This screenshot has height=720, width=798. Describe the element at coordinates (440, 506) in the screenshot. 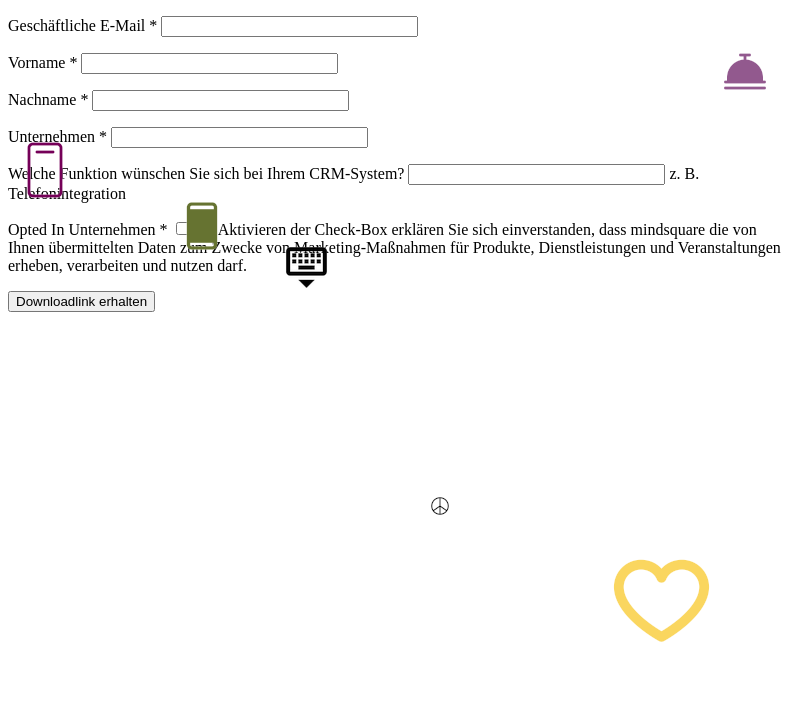

I see `peace symbol indicator` at that location.